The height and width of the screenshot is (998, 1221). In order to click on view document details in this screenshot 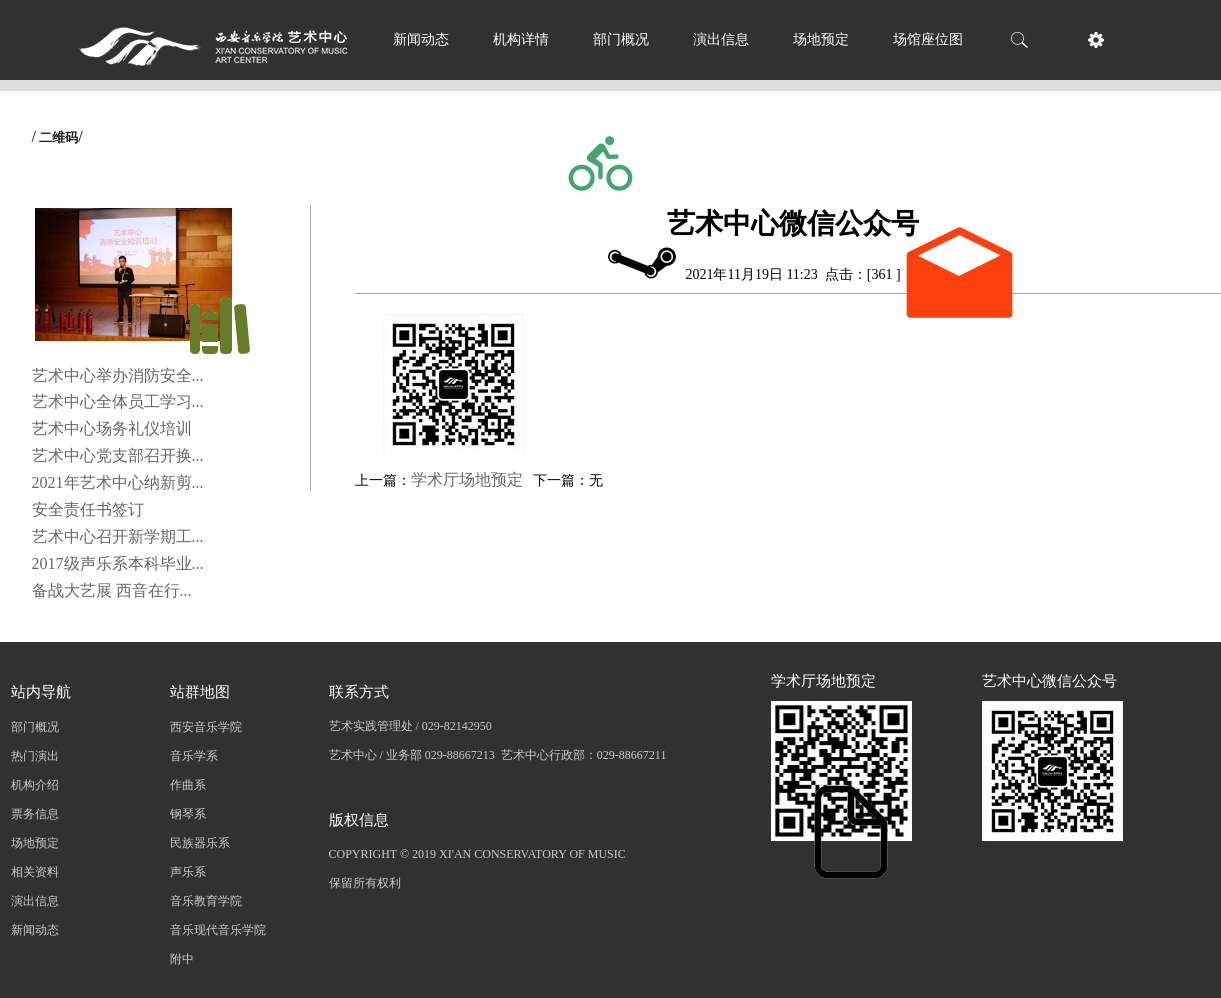, I will do `click(851, 832)`.